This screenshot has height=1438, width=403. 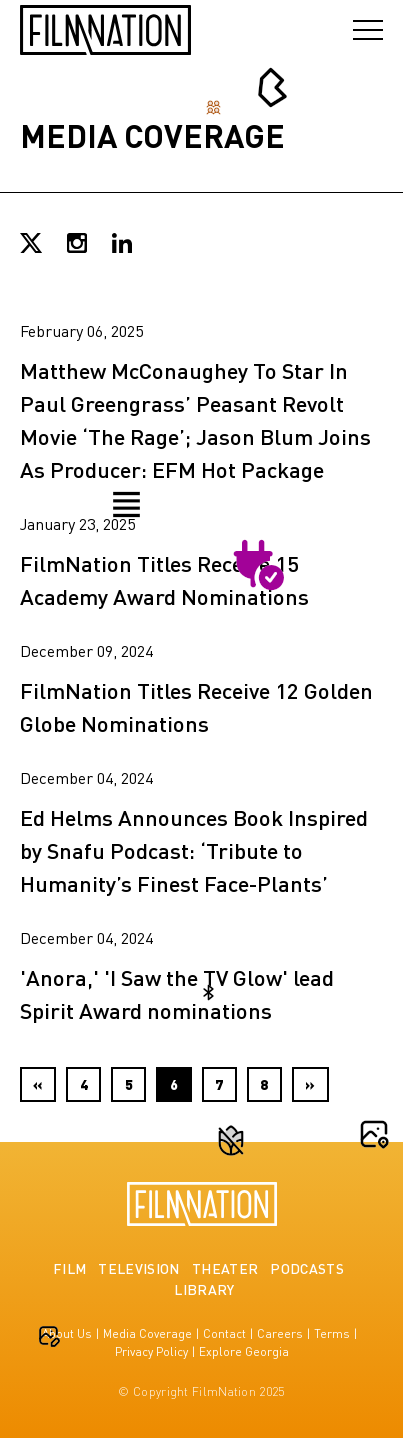 I want to click on toggle bluetooth connectivity on or off, so click(x=208, y=992).